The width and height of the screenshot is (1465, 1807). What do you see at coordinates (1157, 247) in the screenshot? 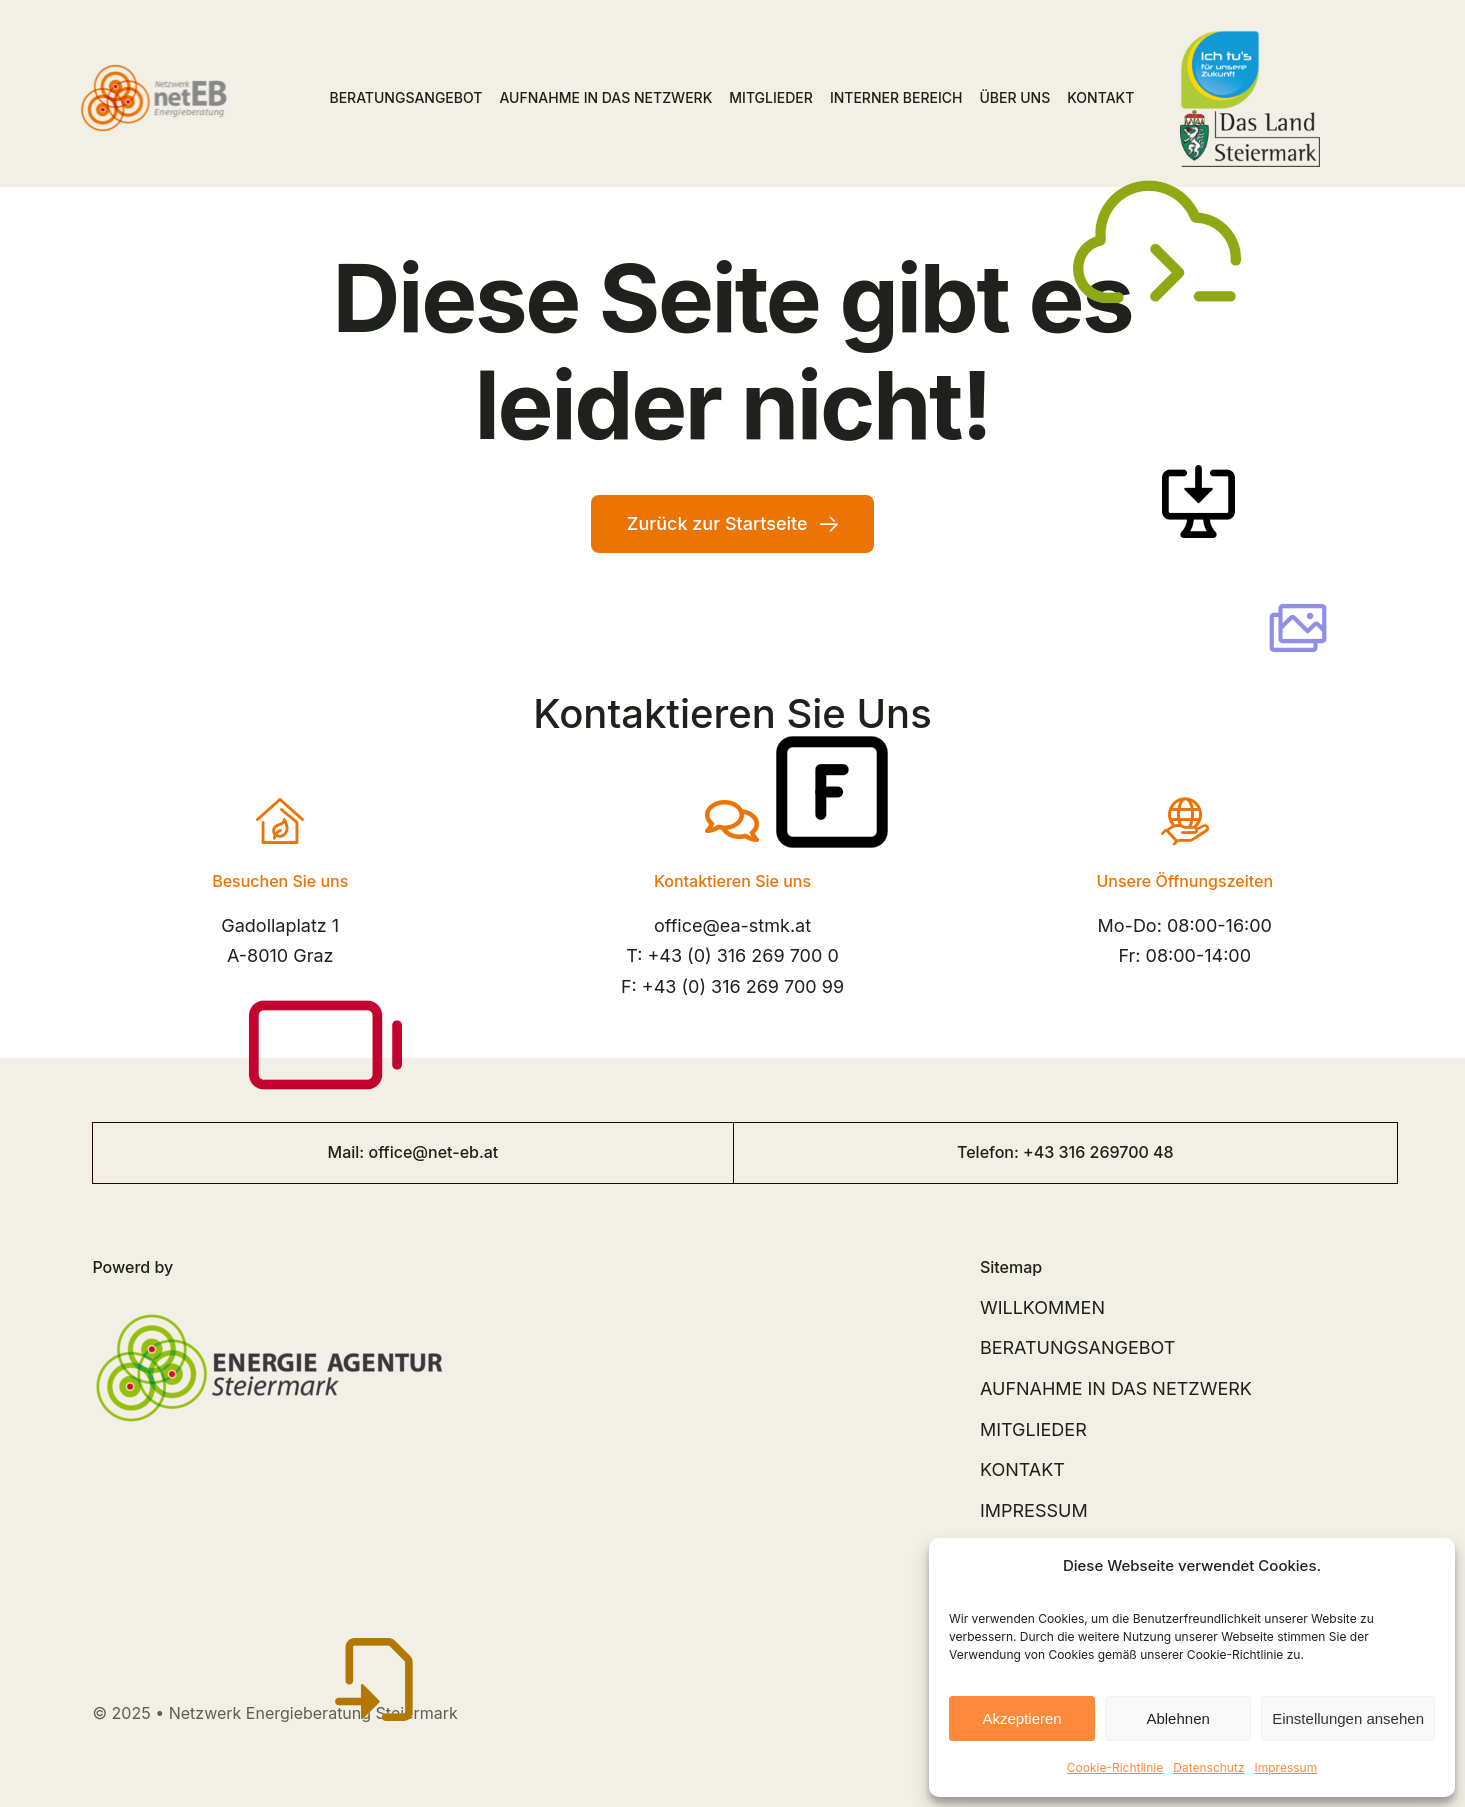
I see `access cloud-based AI agent services` at bounding box center [1157, 247].